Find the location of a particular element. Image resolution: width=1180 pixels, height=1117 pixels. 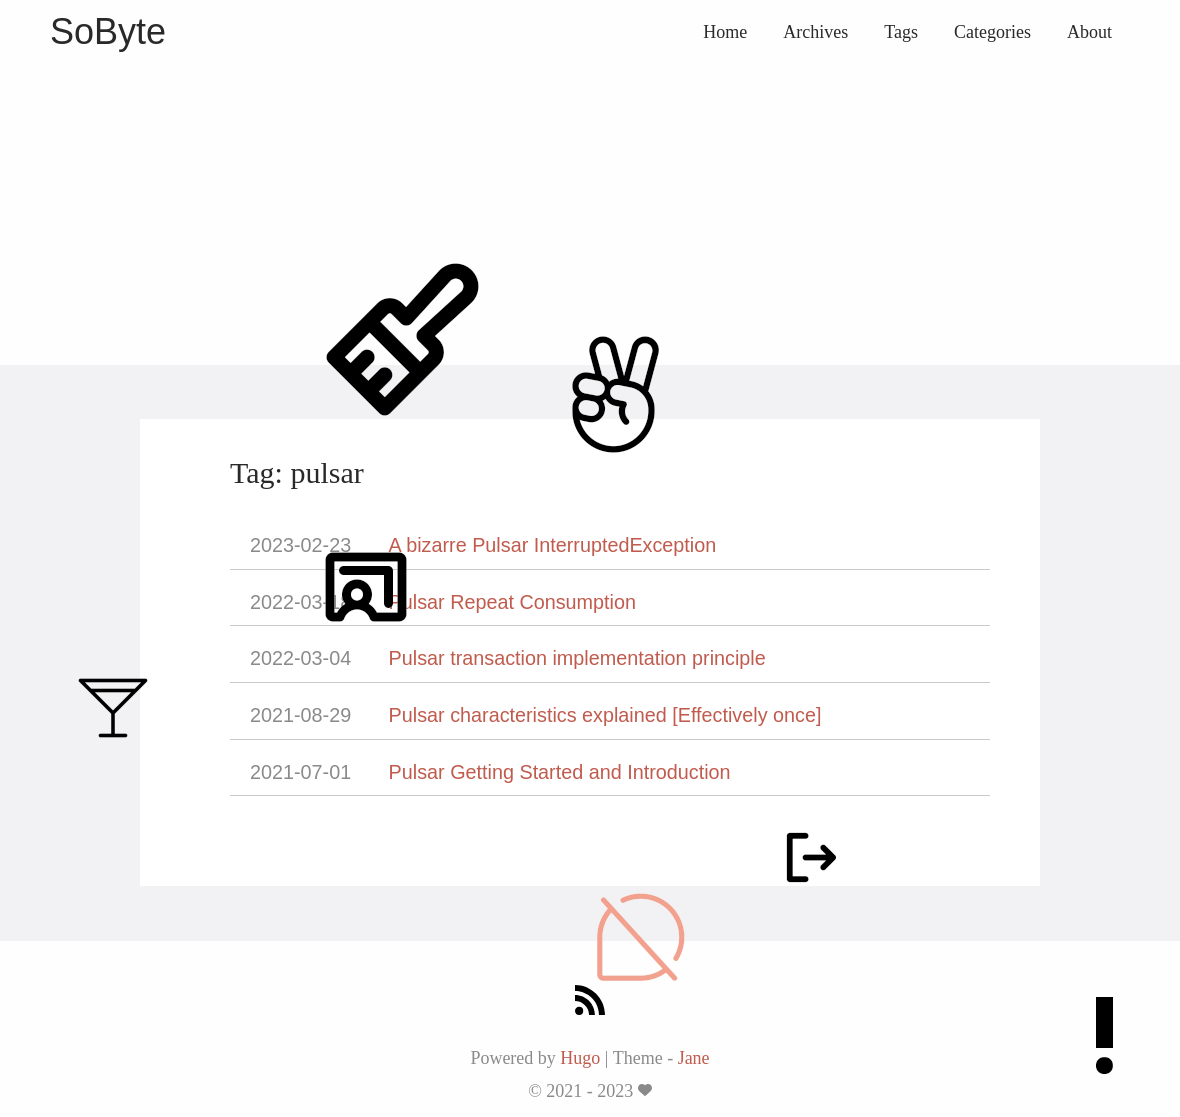

indicates a high priority notification or alert is located at coordinates (1104, 1035).